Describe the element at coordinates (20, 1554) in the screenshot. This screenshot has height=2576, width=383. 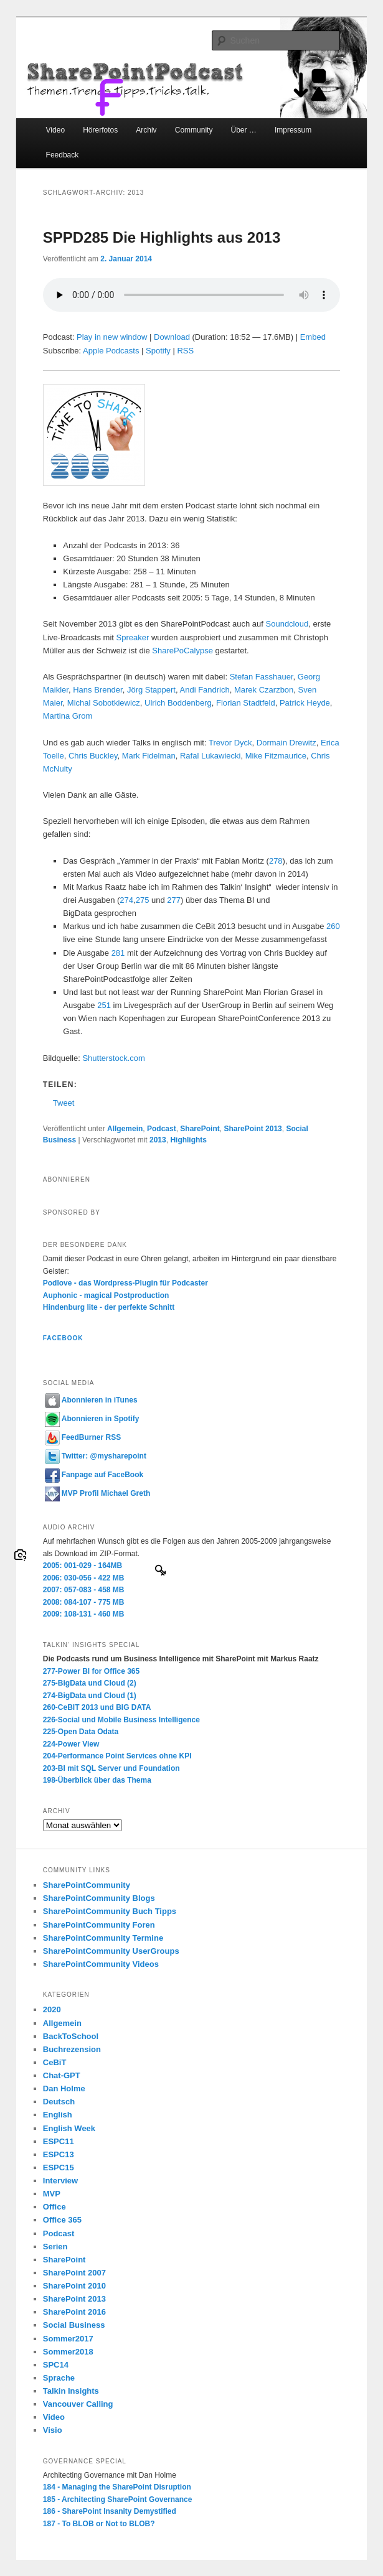
I see `camera help or troubleshooting` at that location.